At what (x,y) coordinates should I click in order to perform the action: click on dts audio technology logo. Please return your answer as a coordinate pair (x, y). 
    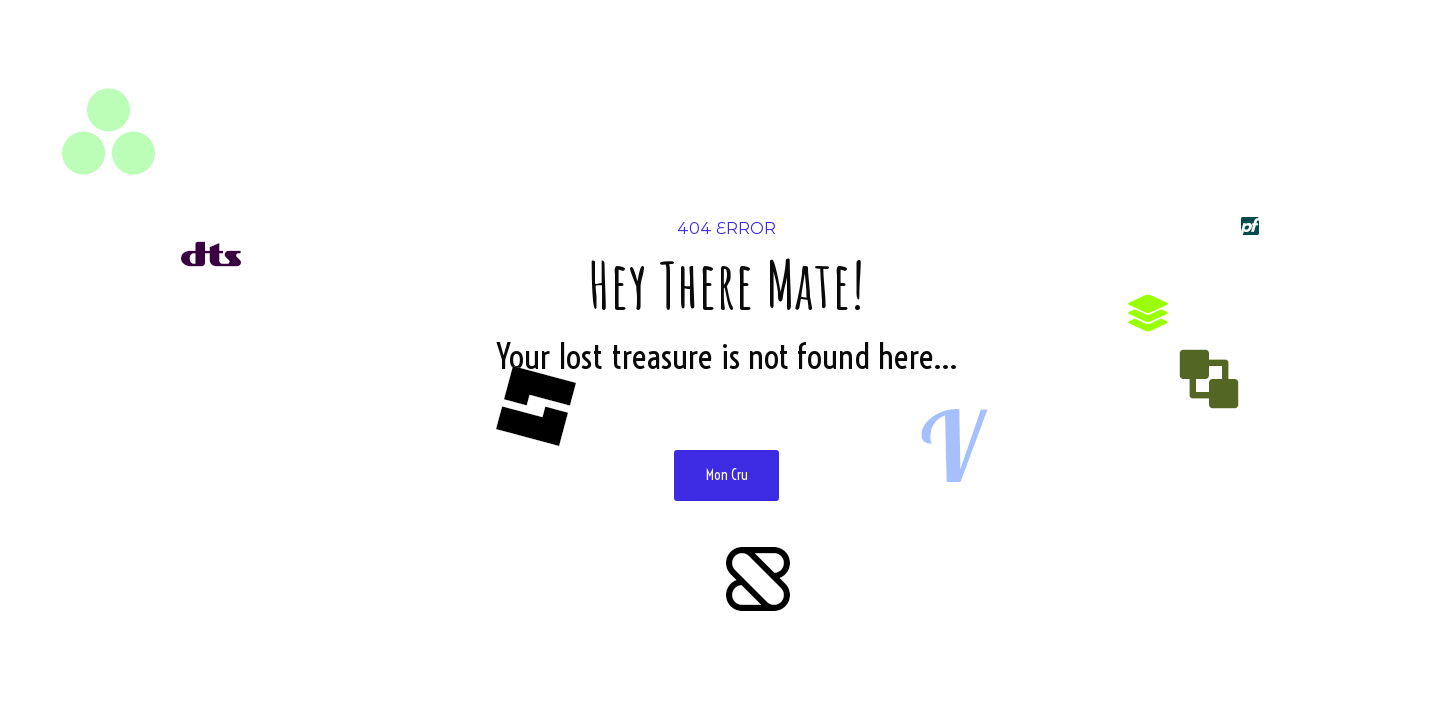
    Looking at the image, I should click on (211, 254).